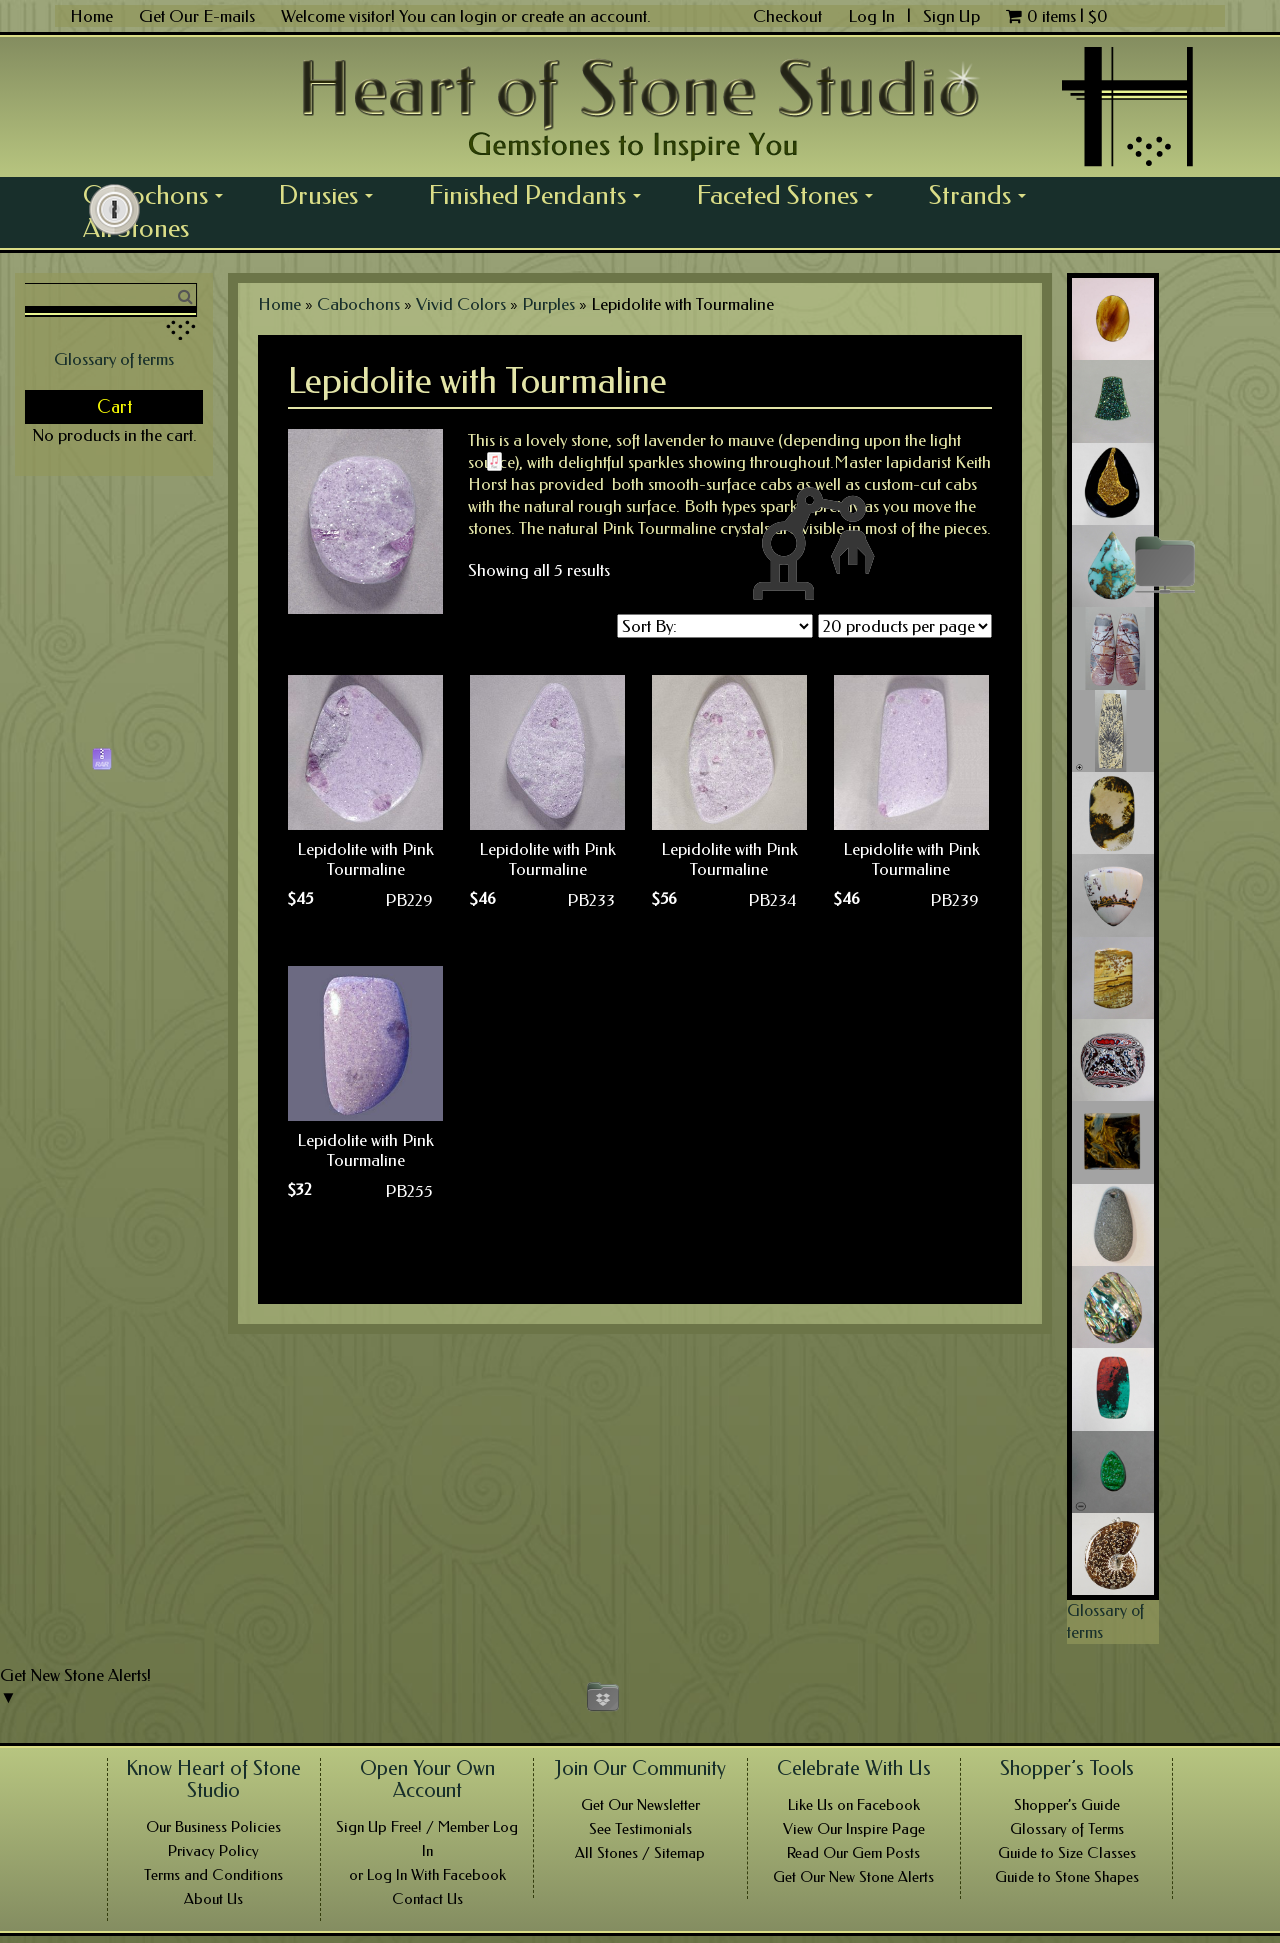 This screenshot has height=1943, width=1280. I want to click on indicates a RAR compressed archive file, so click(102, 759).